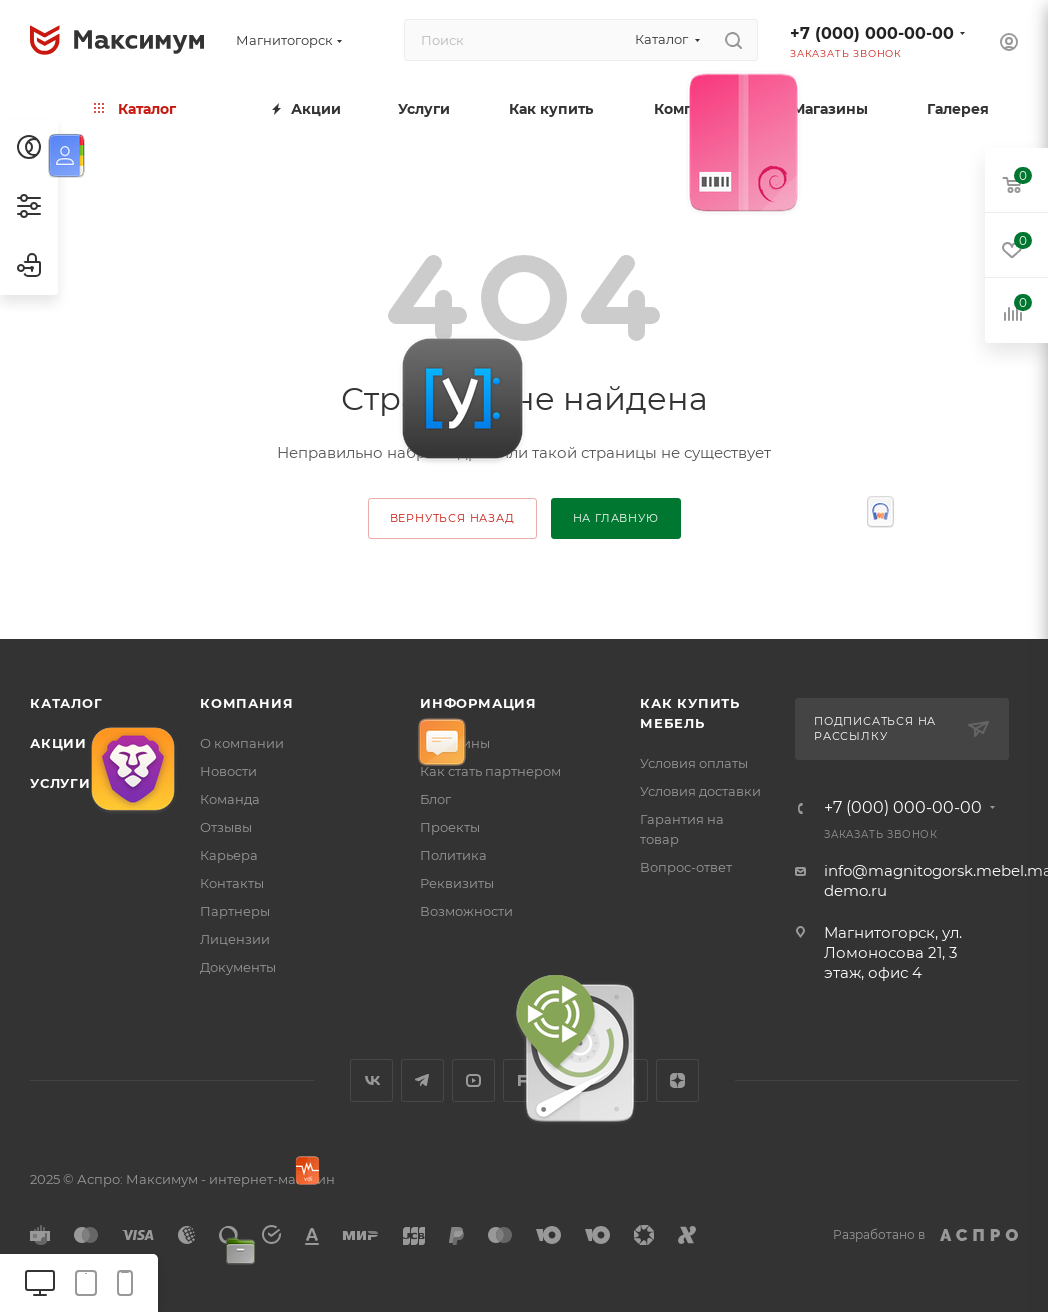 The image size is (1048, 1312). Describe the element at coordinates (880, 511) in the screenshot. I see `audacity audio project file` at that location.